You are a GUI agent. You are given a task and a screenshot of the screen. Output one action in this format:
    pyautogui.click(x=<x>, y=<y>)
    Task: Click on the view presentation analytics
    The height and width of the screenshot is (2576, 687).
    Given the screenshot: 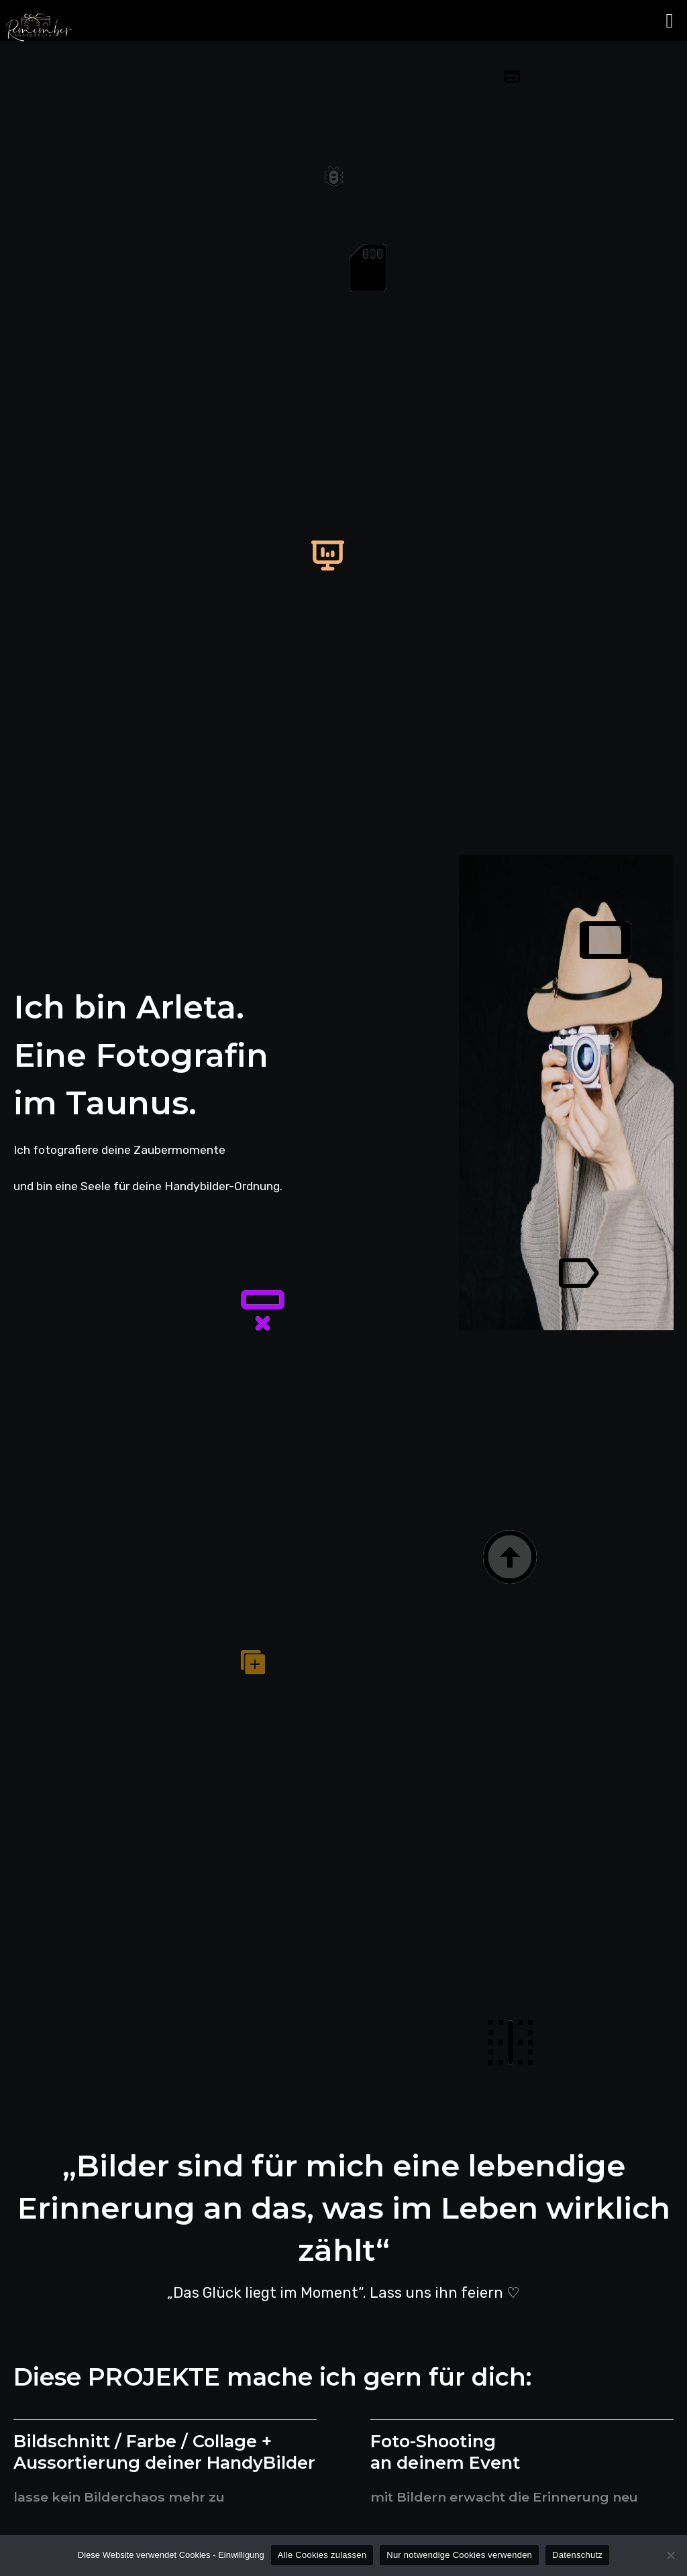 What is the action you would take?
    pyautogui.click(x=327, y=555)
    